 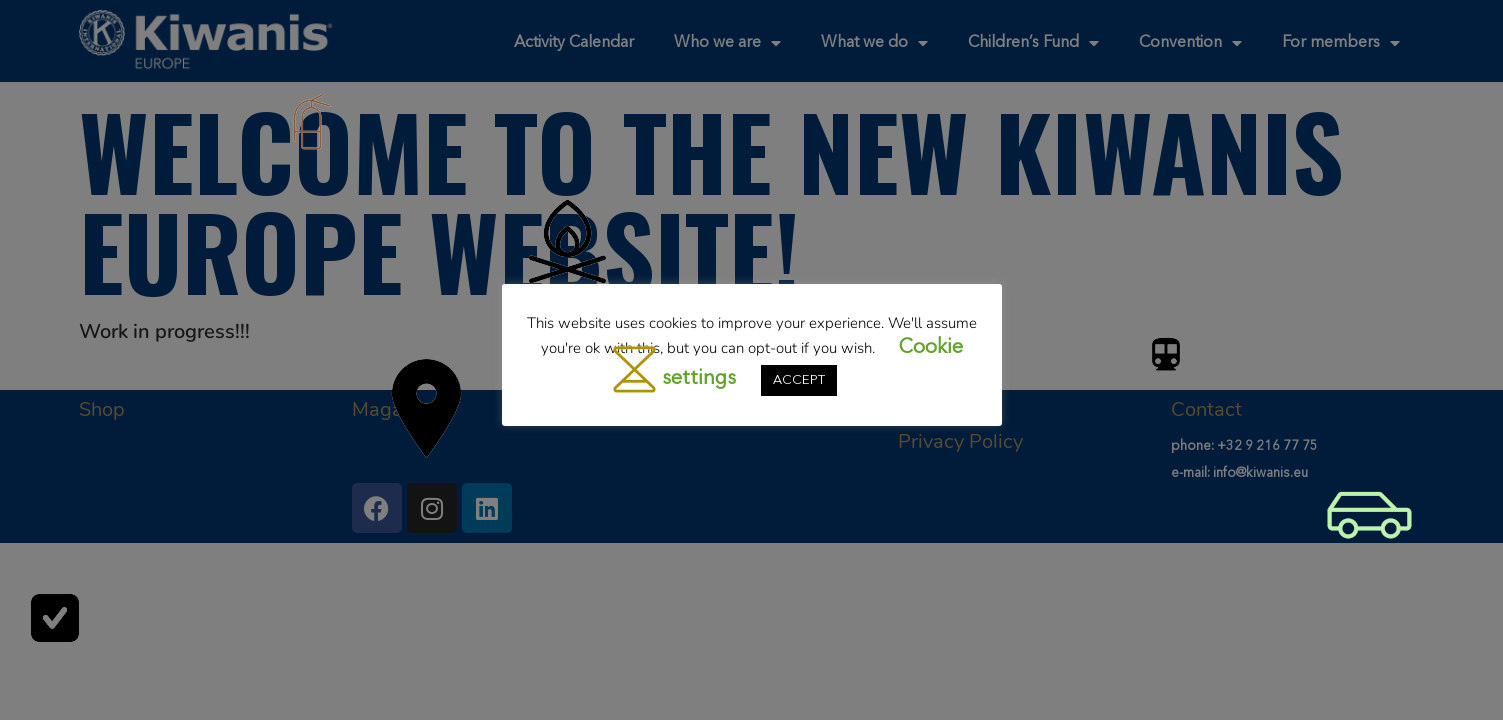 What do you see at coordinates (1369, 512) in the screenshot?
I see `access vehicle or car-related settings` at bounding box center [1369, 512].